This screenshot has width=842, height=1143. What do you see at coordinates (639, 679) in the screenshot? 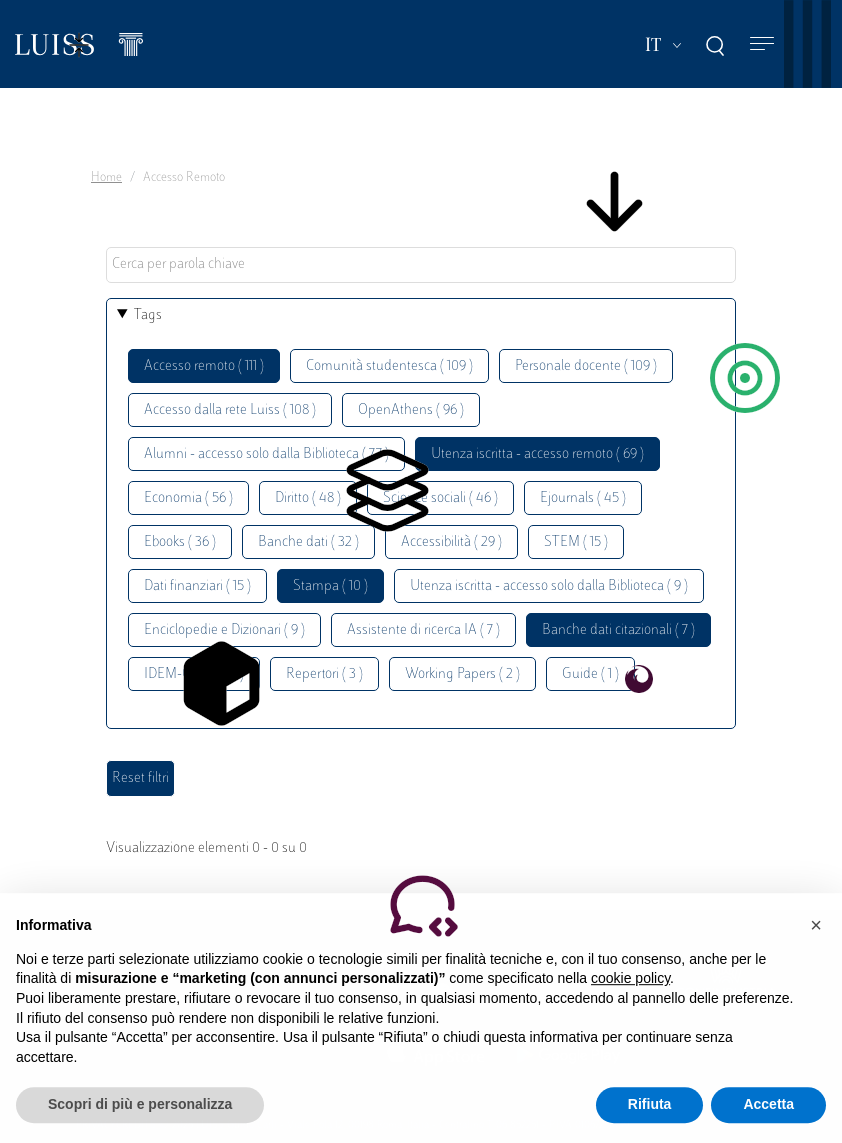
I see `open Firefox browser` at bounding box center [639, 679].